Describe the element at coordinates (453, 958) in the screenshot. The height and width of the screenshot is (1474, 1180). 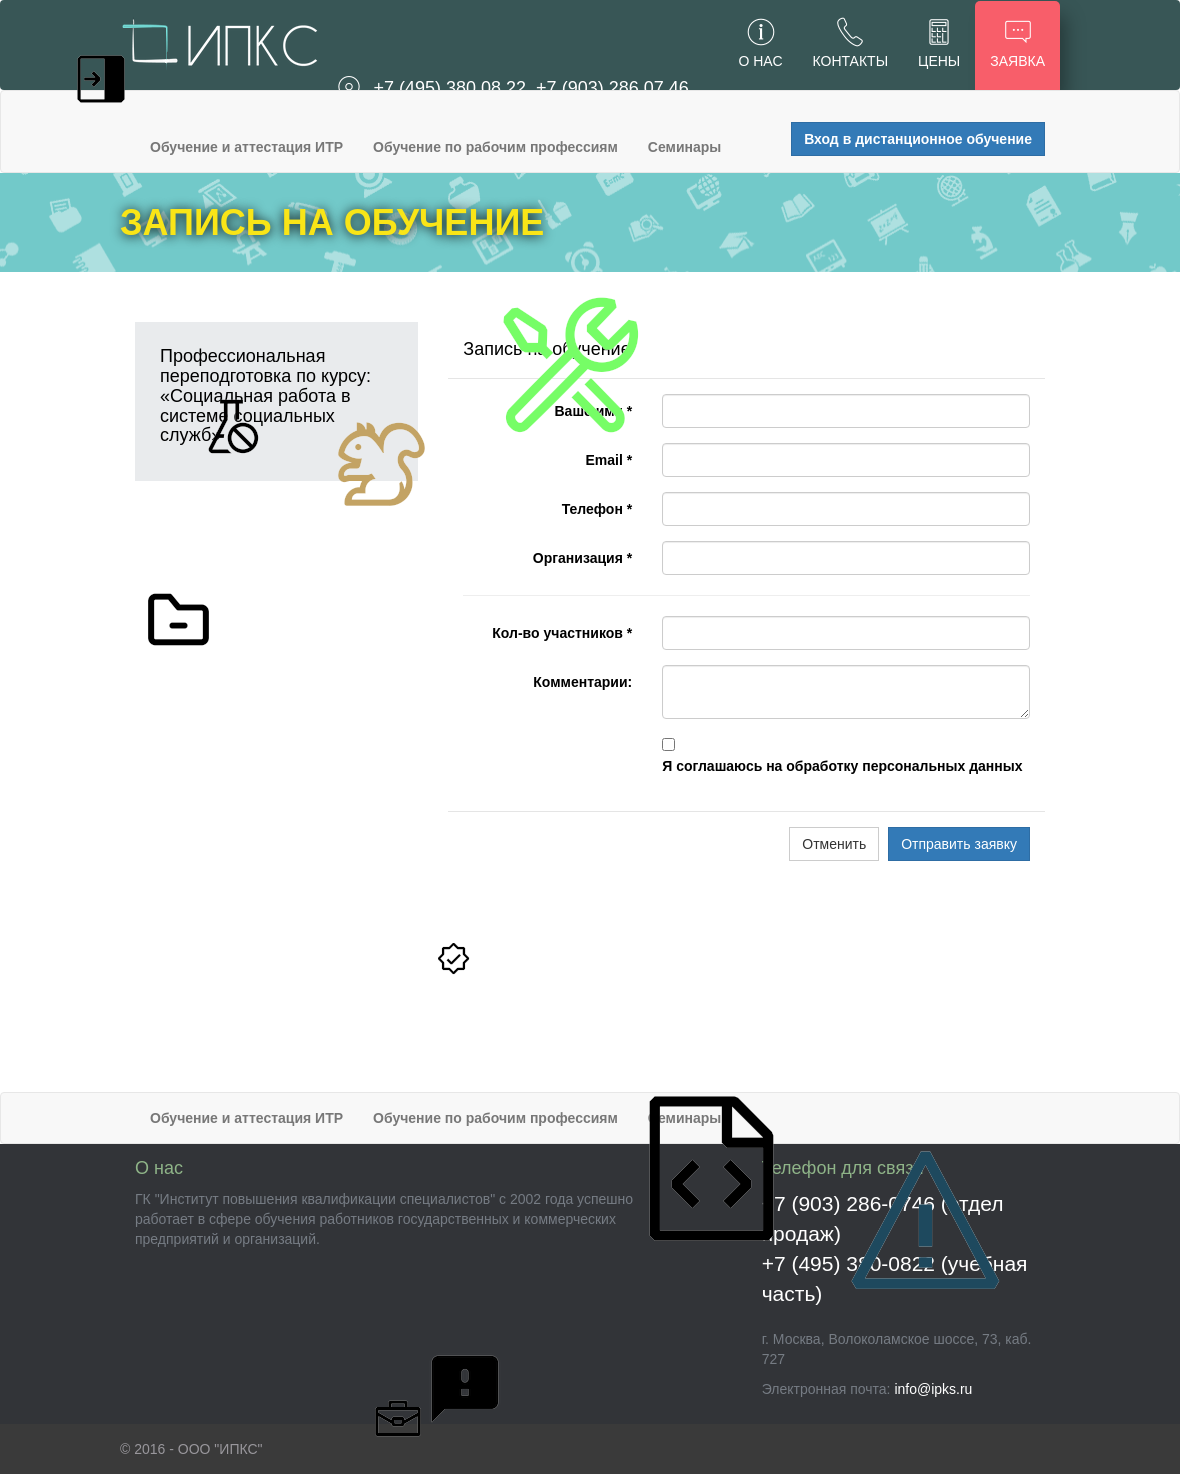
I see `indicates a verified or authenticated account` at that location.